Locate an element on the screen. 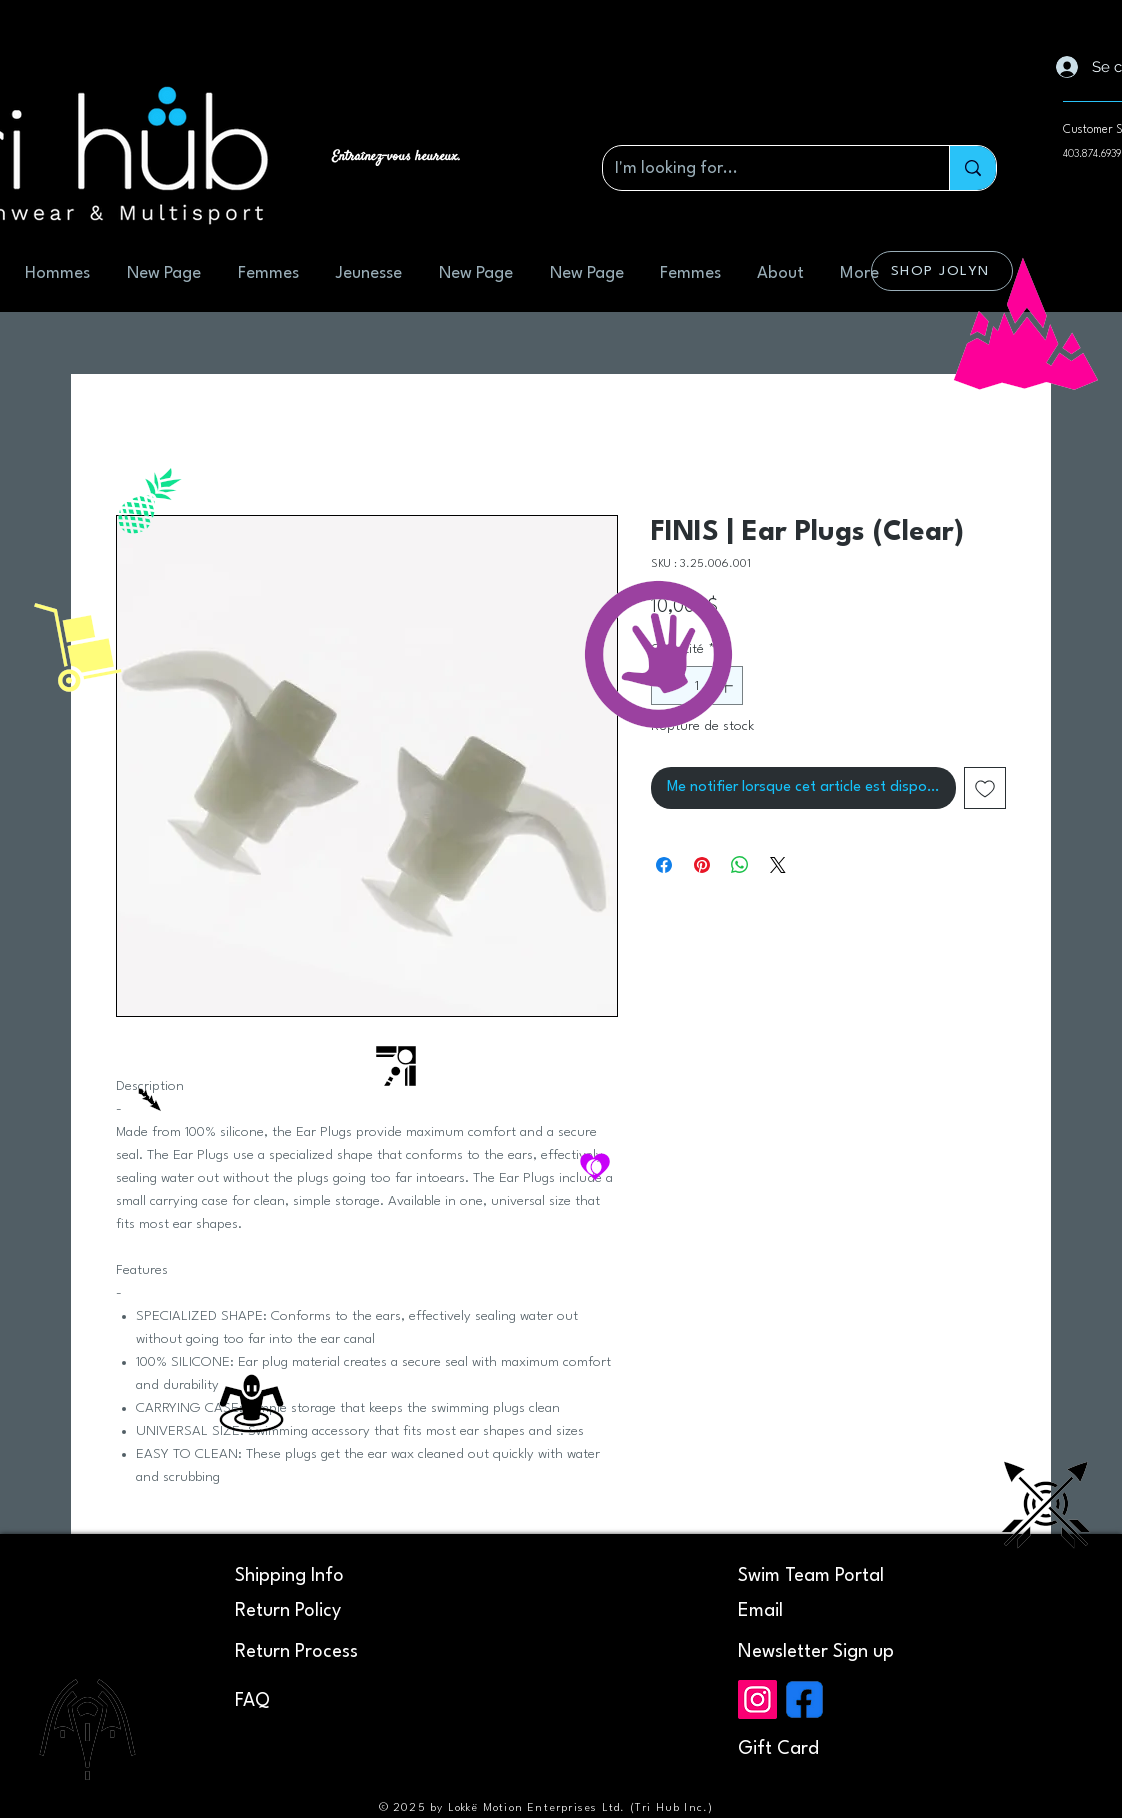 This screenshot has width=1122, height=1818. view mountain or terrain features is located at coordinates (1026, 330).